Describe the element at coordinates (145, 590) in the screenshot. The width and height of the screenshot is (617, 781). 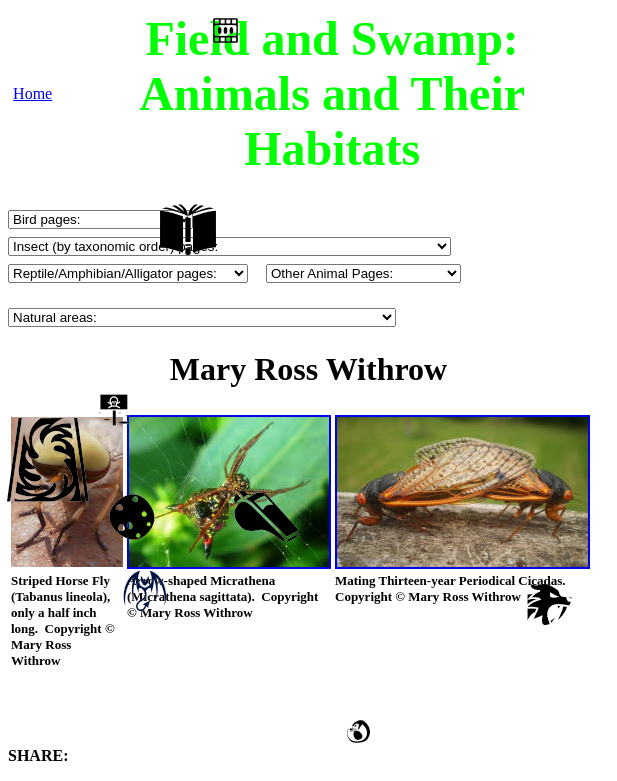
I see `represents a villain or enemy character in a game` at that location.